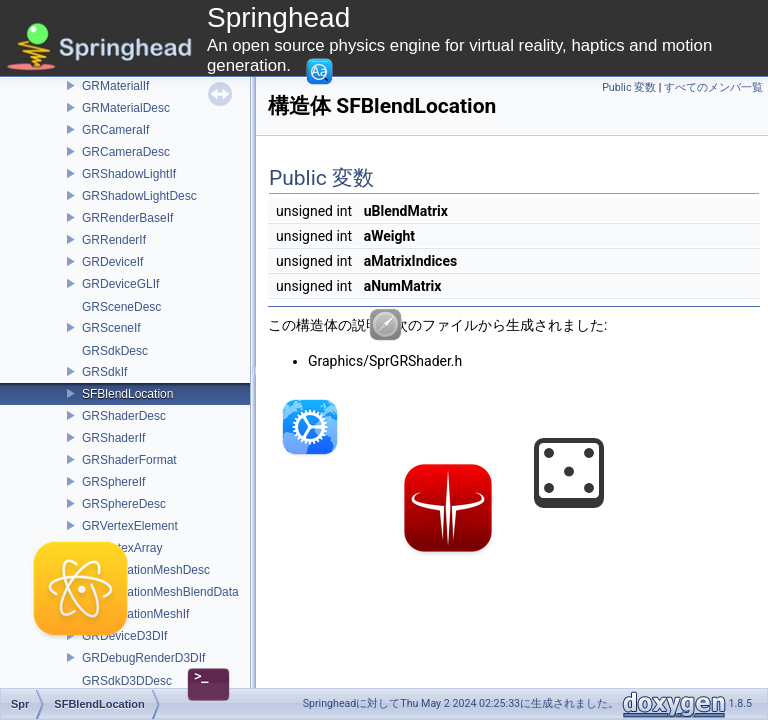 This screenshot has width=768, height=720. What do you see at coordinates (80, 588) in the screenshot?
I see `open atom beta text editor` at bounding box center [80, 588].